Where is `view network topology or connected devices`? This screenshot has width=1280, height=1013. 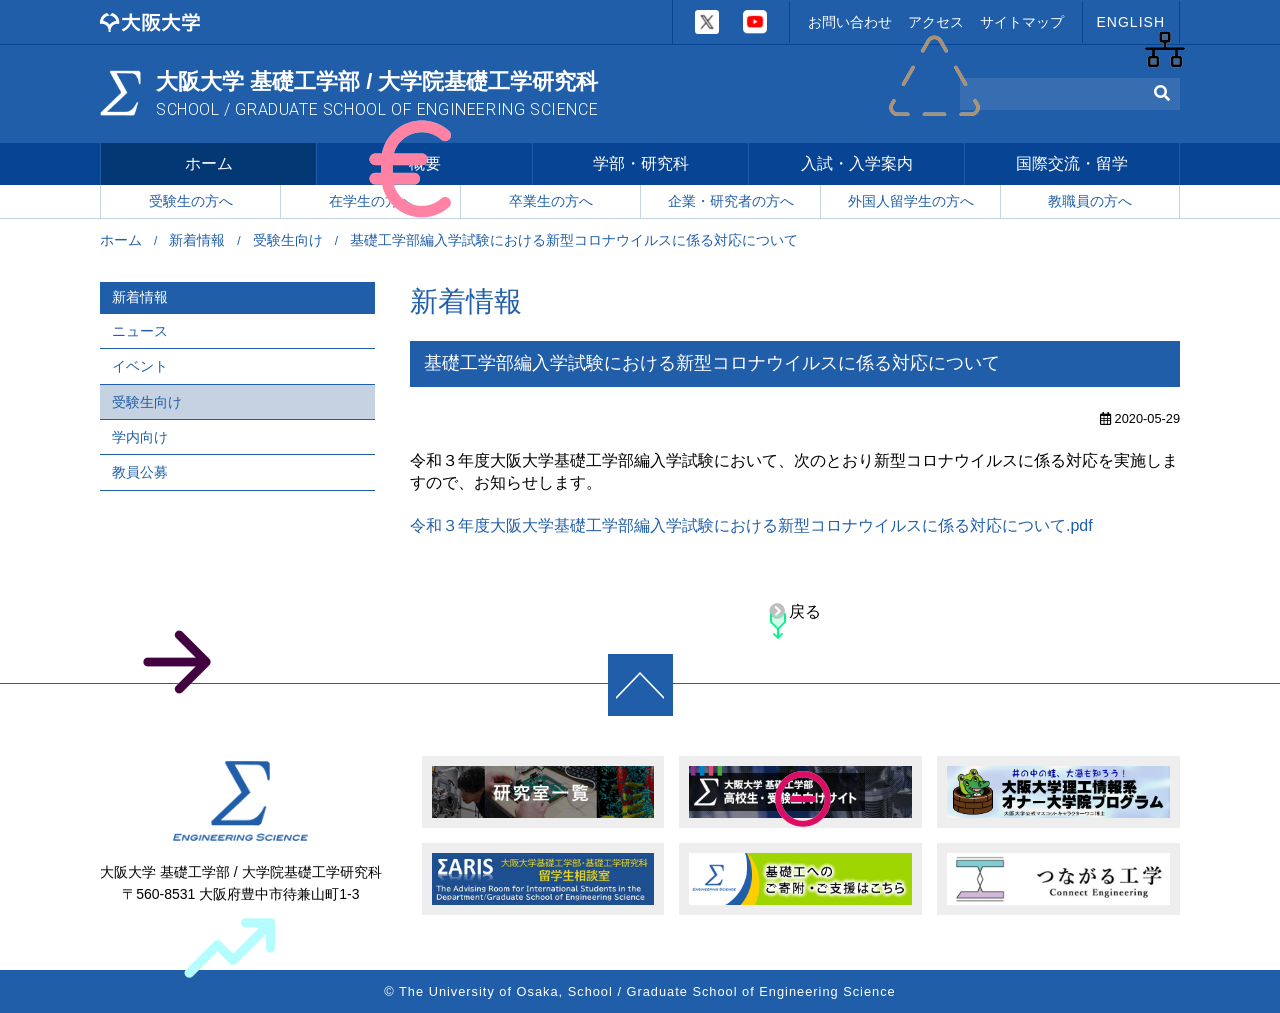 view network topology or connected devices is located at coordinates (1165, 50).